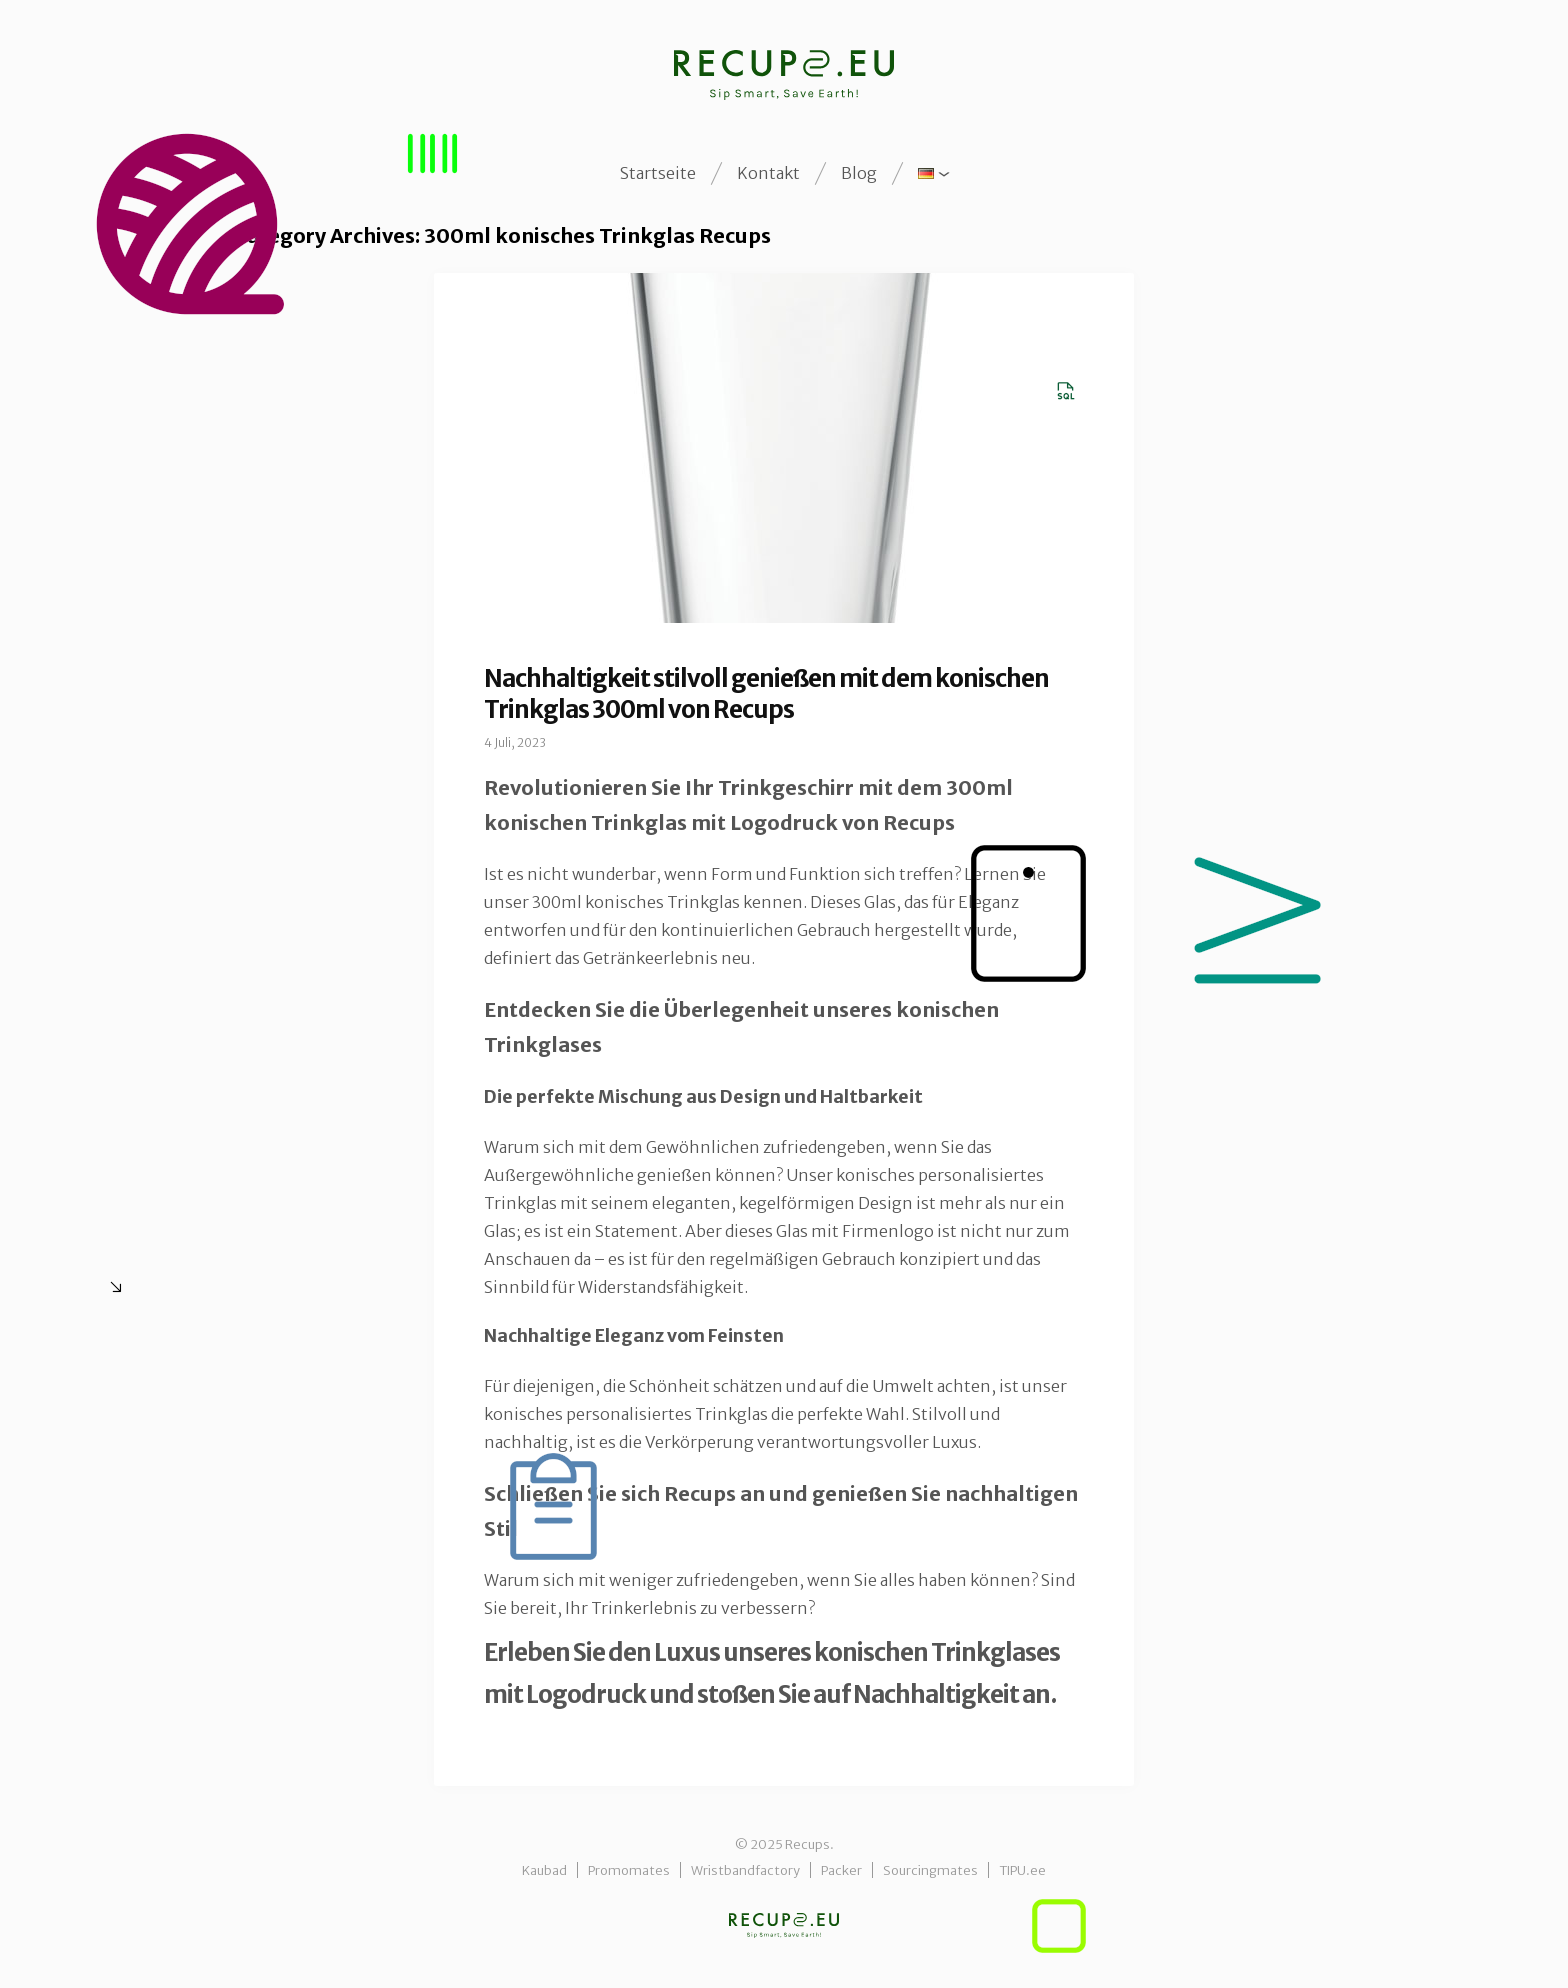 The image size is (1568, 1988). Describe the element at coordinates (115, 1286) in the screenshot. I see `navigate to the next item diagonally` at that location.